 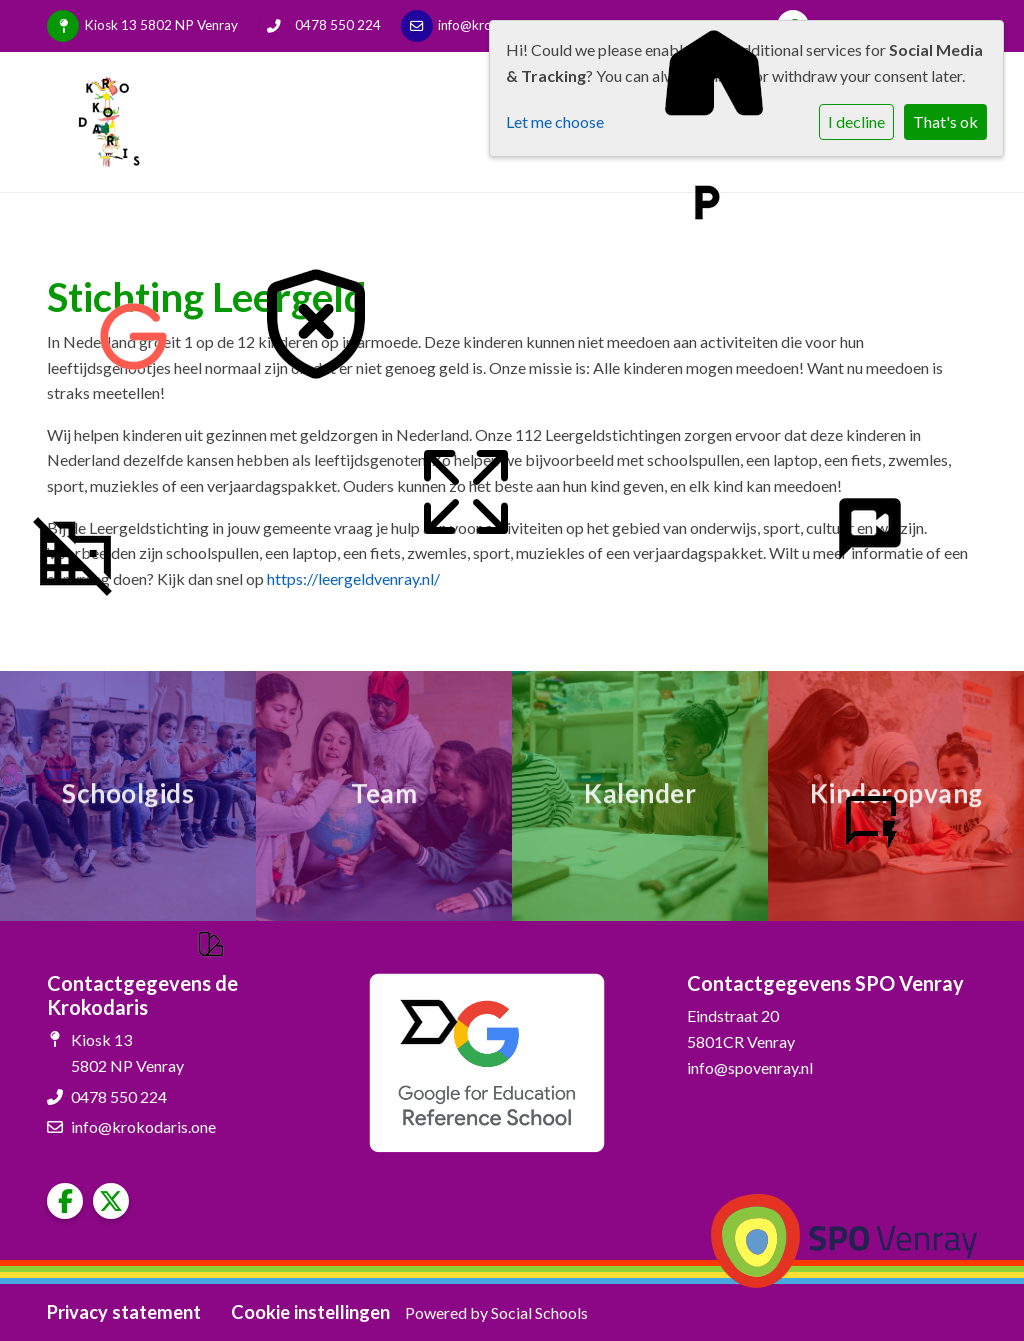 I want to click on security check failed, so click(x=316, y=325).